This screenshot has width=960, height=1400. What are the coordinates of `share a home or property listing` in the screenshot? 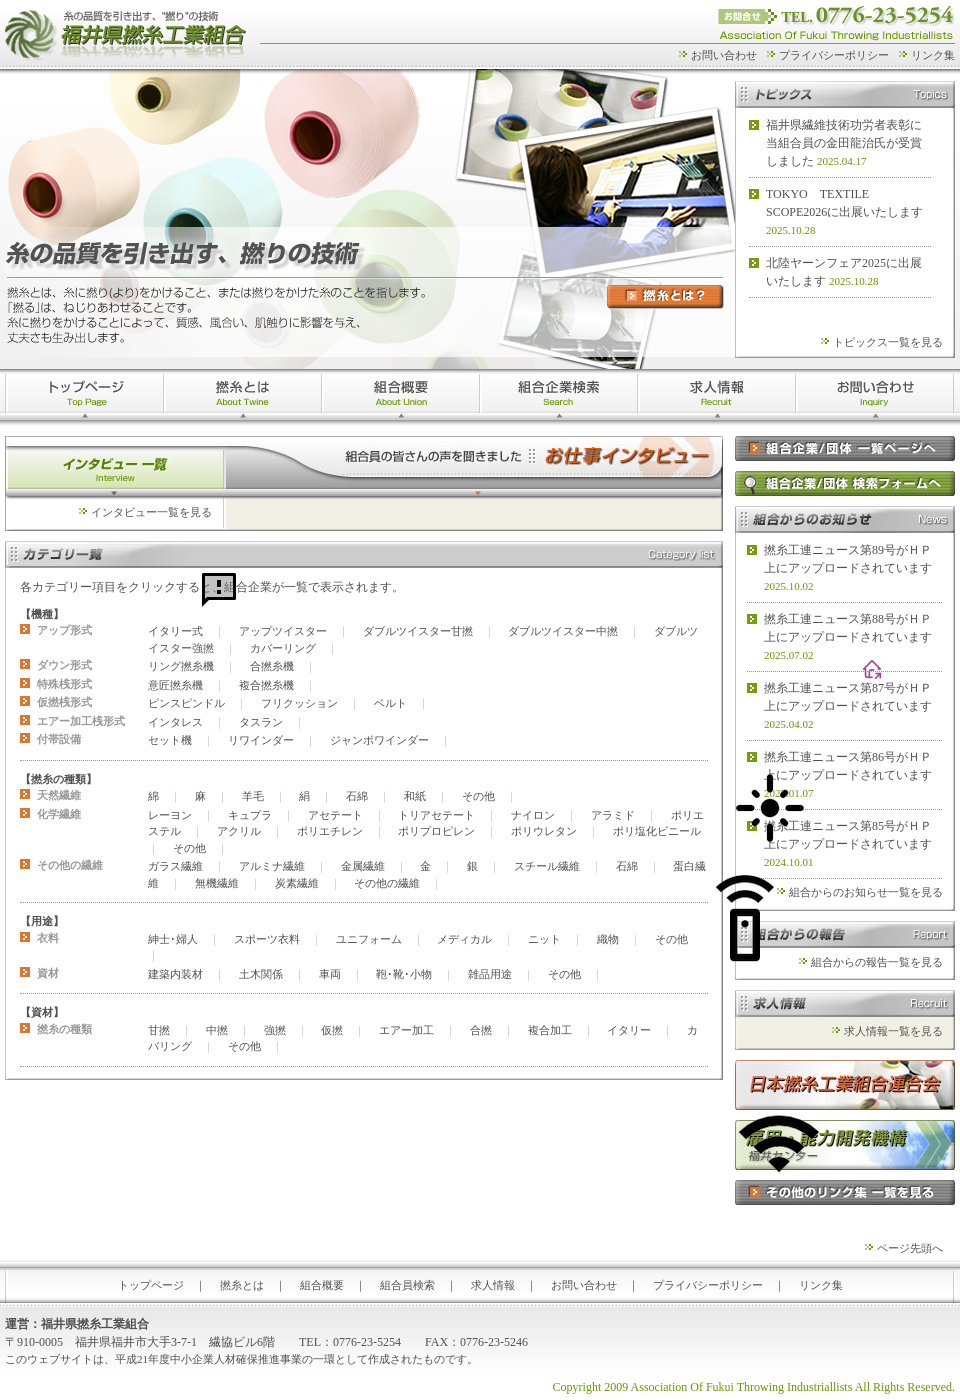 It's located at (872, 669).